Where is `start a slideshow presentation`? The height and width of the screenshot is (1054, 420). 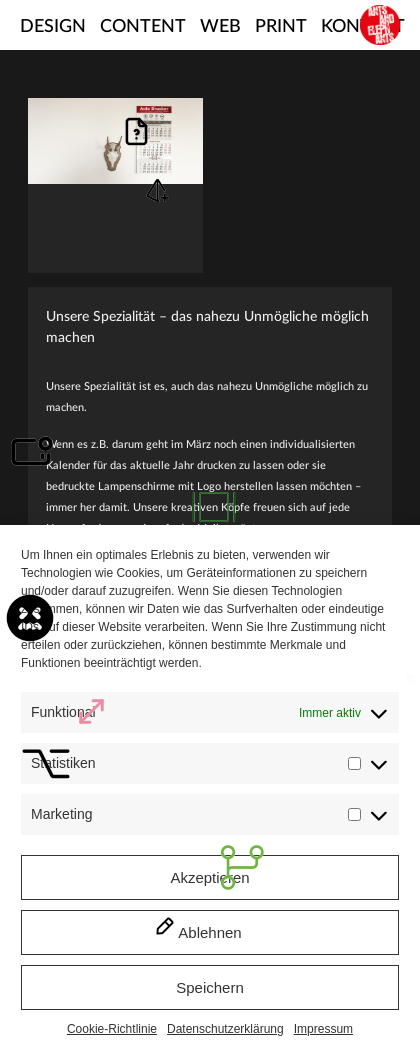 start a slideshow presentation is located at coordinates (214, 507).